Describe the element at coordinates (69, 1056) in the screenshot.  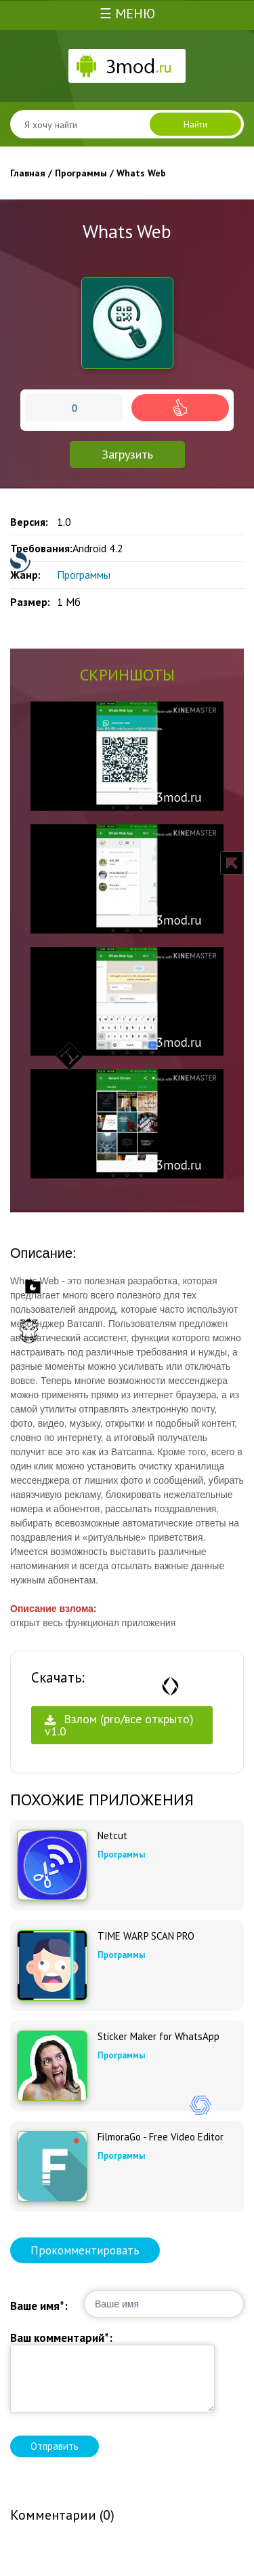
I see `svg.js library logo` at that location.